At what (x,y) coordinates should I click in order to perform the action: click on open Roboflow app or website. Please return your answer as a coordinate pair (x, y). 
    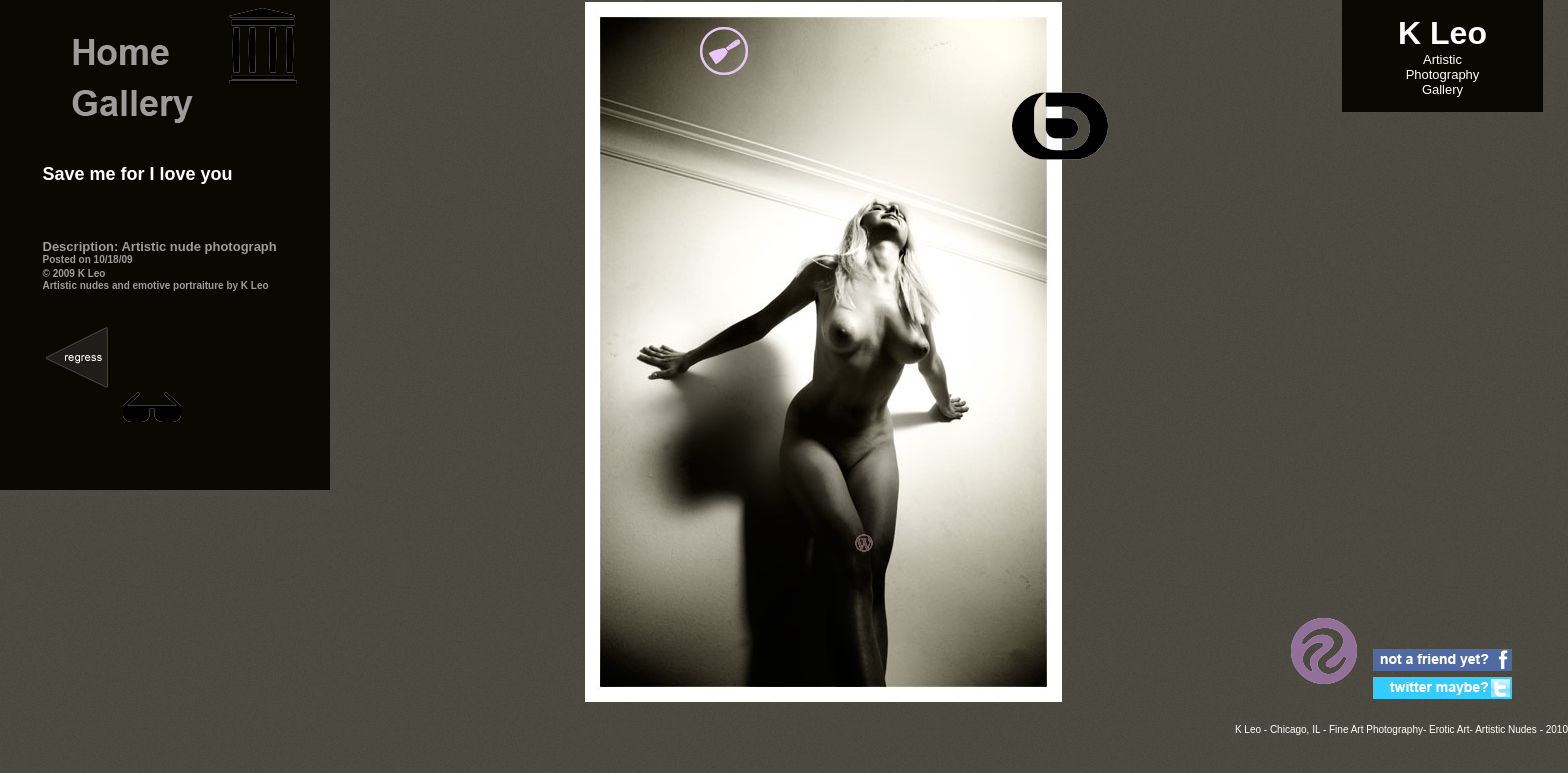
    Looking at the image, I should click on (1324, 651).